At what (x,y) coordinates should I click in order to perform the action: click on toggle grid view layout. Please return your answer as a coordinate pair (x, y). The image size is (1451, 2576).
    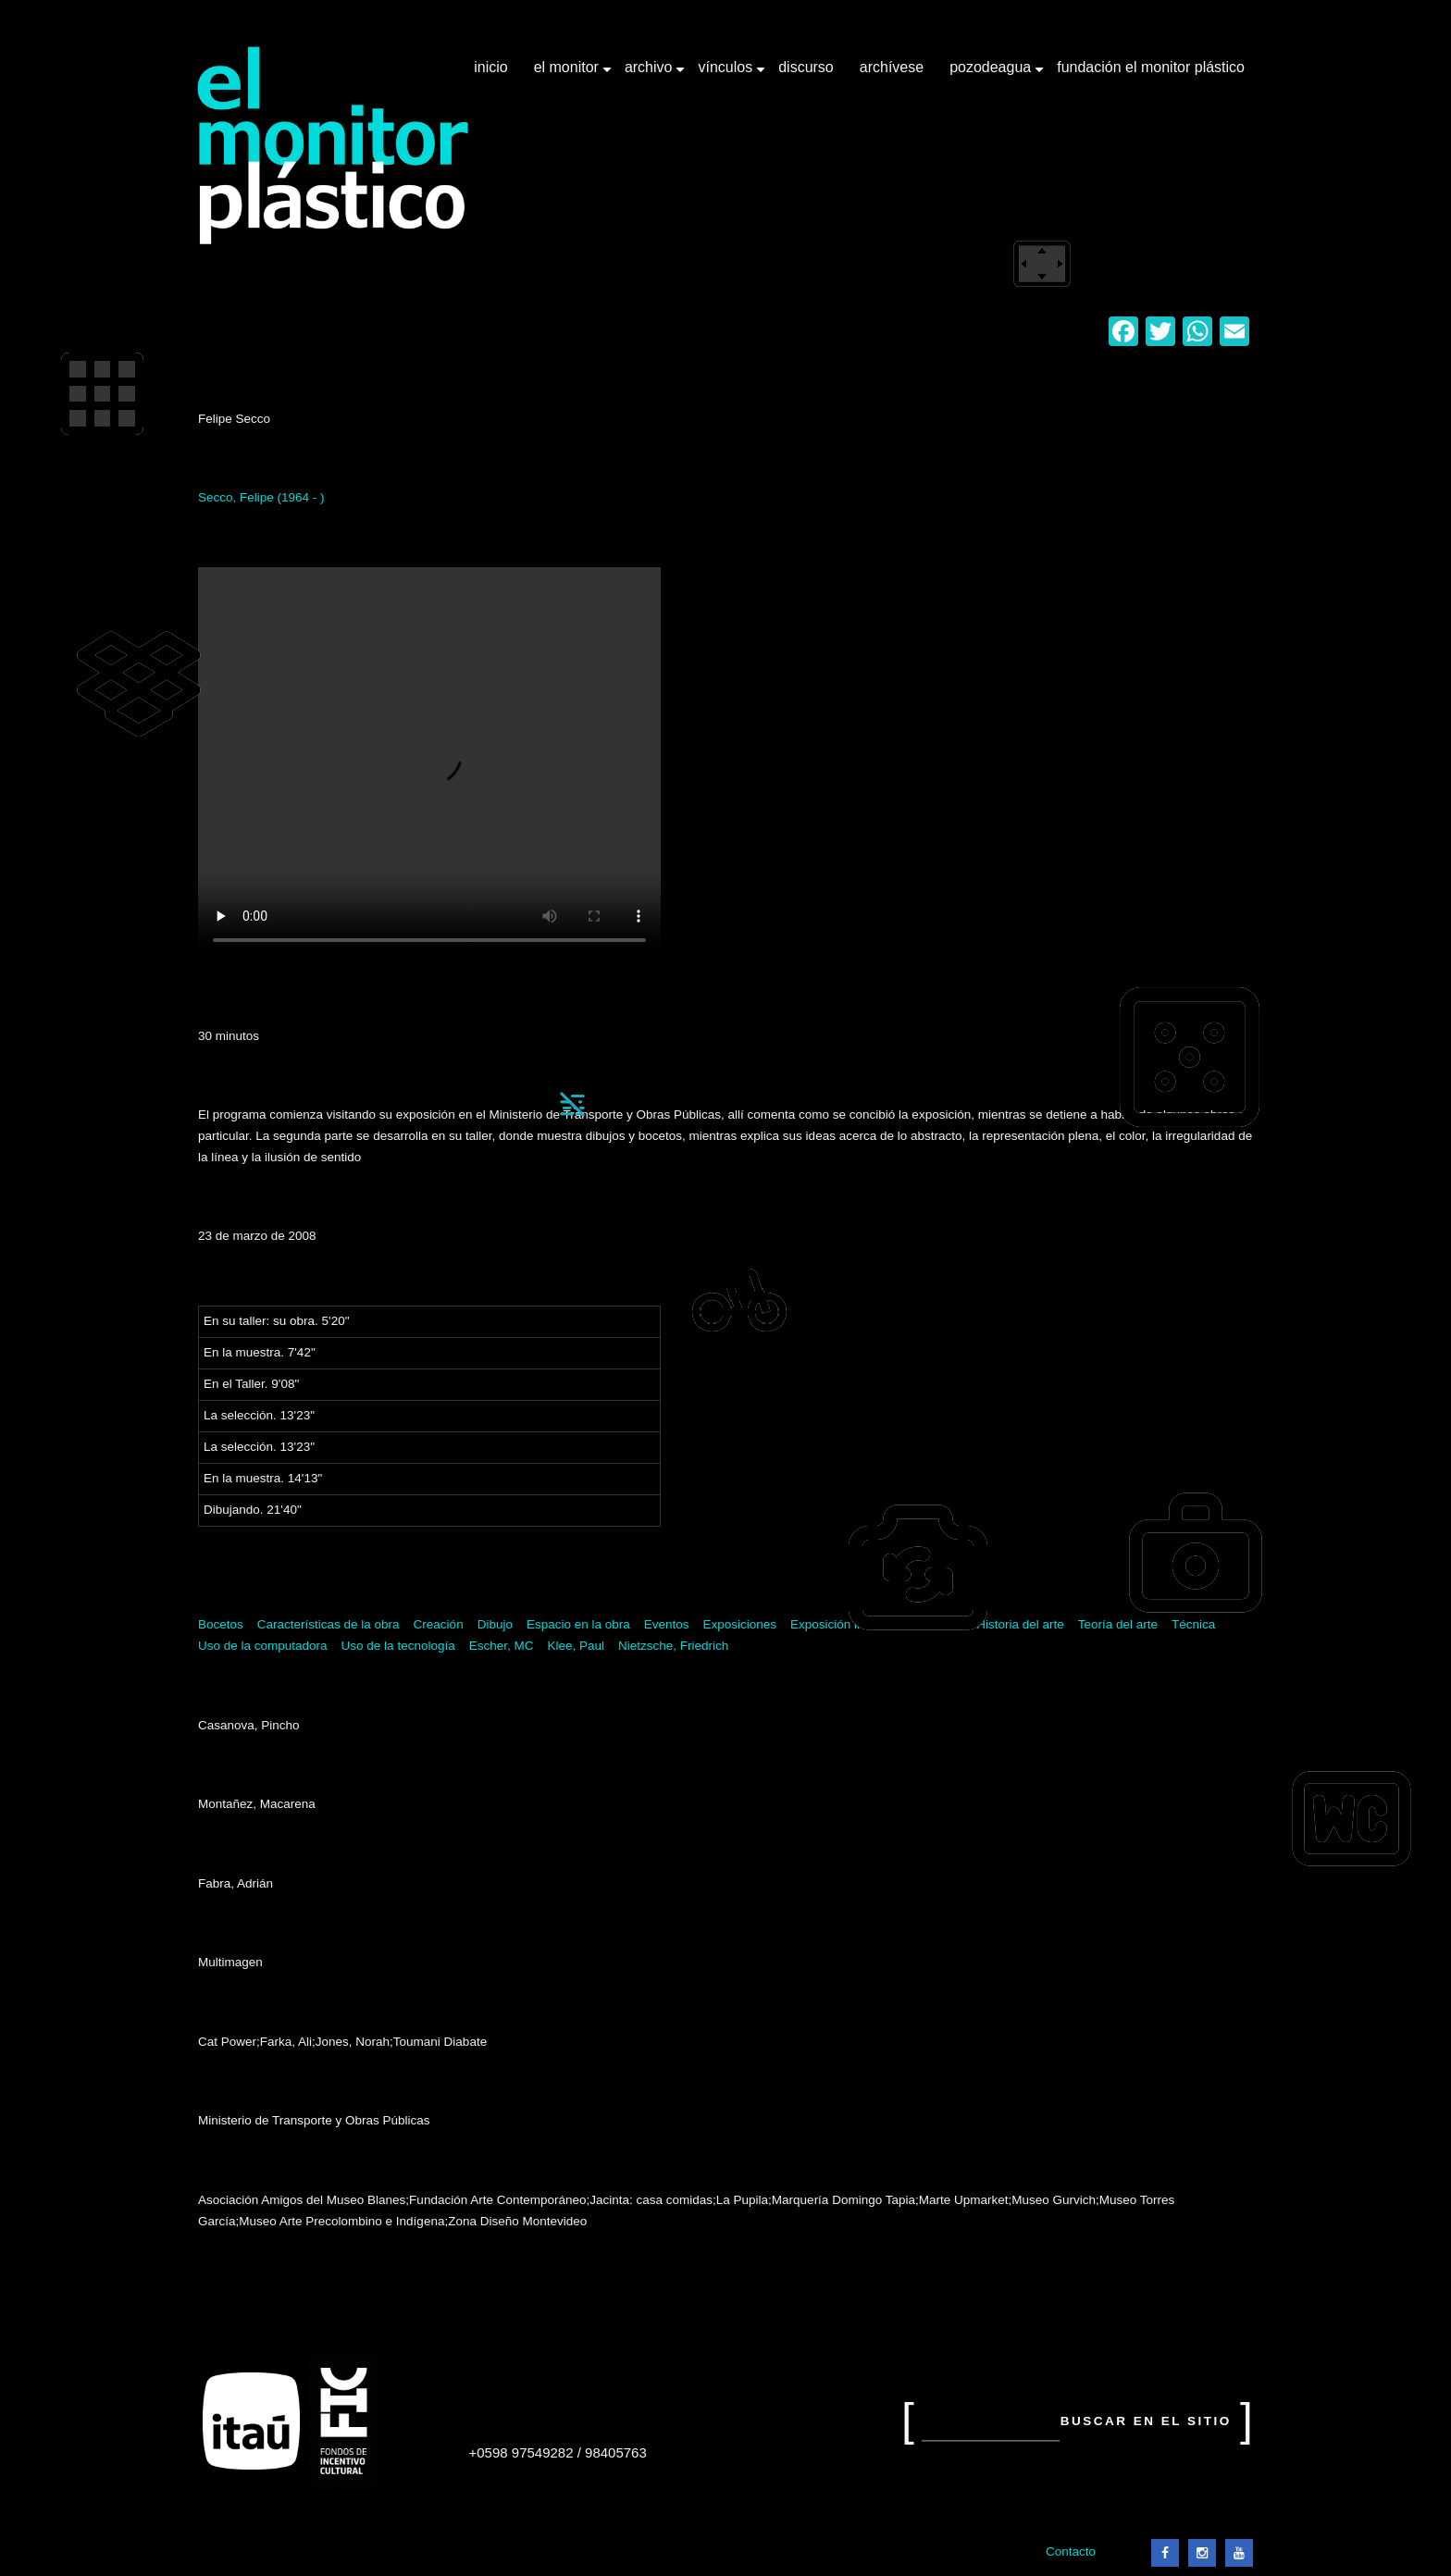
    Looking at the image, I should click on (102, 393).